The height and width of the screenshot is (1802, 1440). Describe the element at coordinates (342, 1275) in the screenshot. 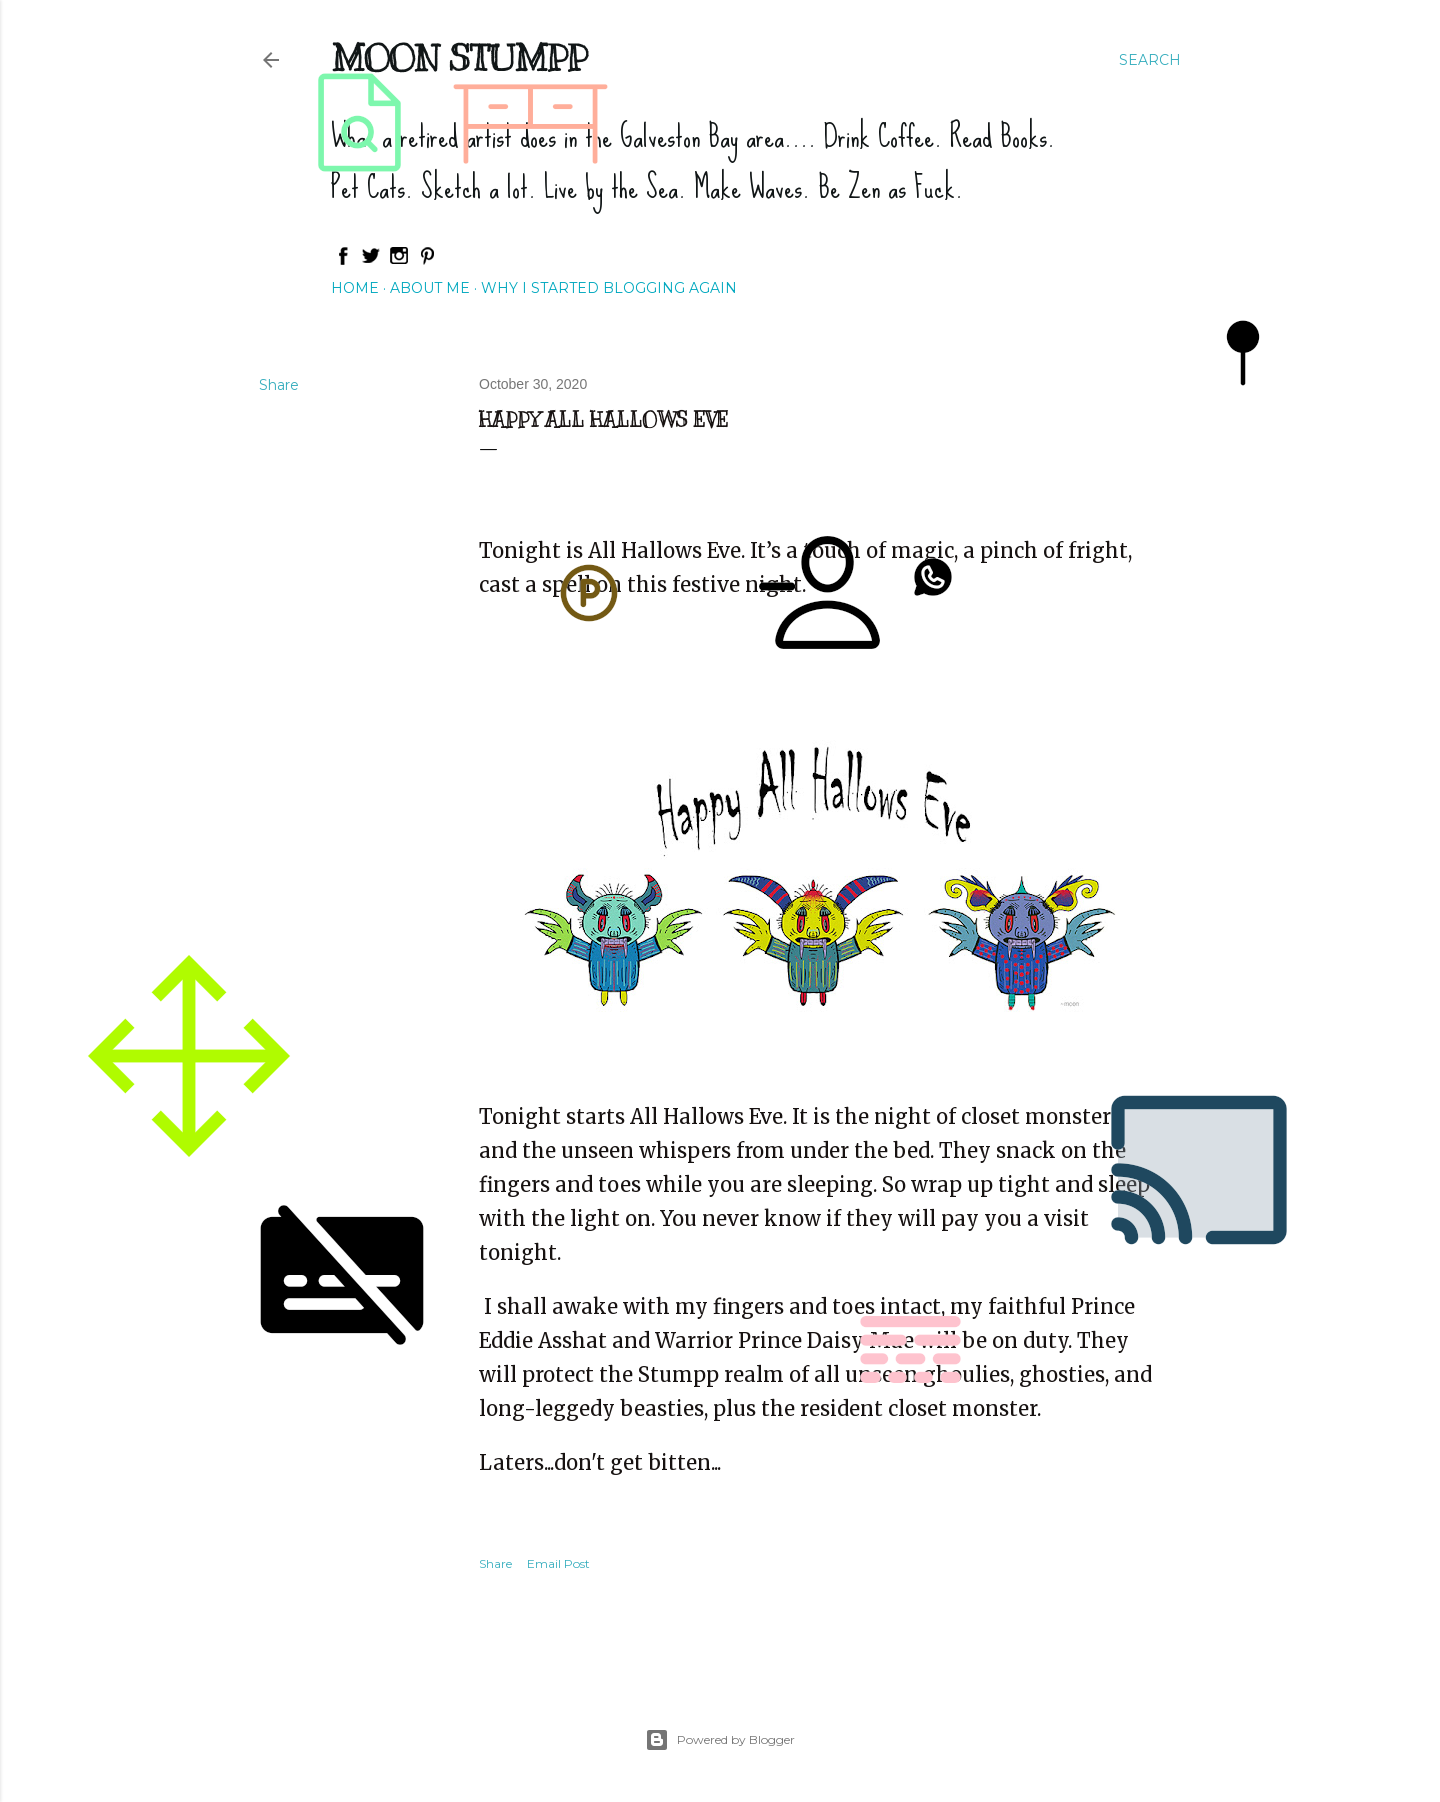

I see `disable subtitles or closed captions` at that location.